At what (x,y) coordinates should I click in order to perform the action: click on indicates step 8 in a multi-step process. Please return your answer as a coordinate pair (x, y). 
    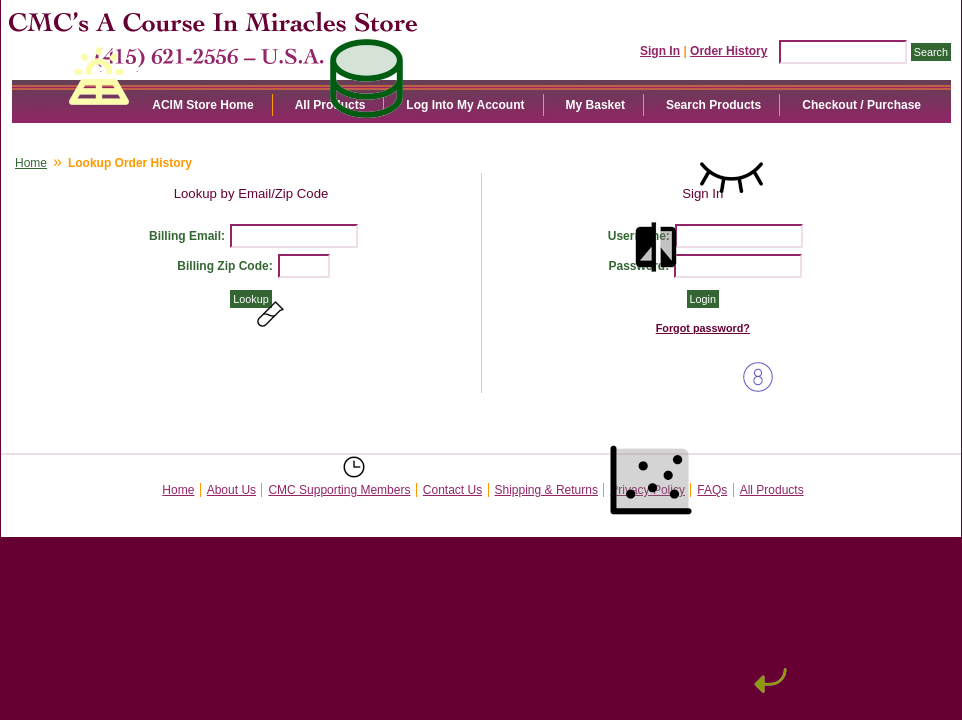
    Looking at the image, I should click on (758, 377).